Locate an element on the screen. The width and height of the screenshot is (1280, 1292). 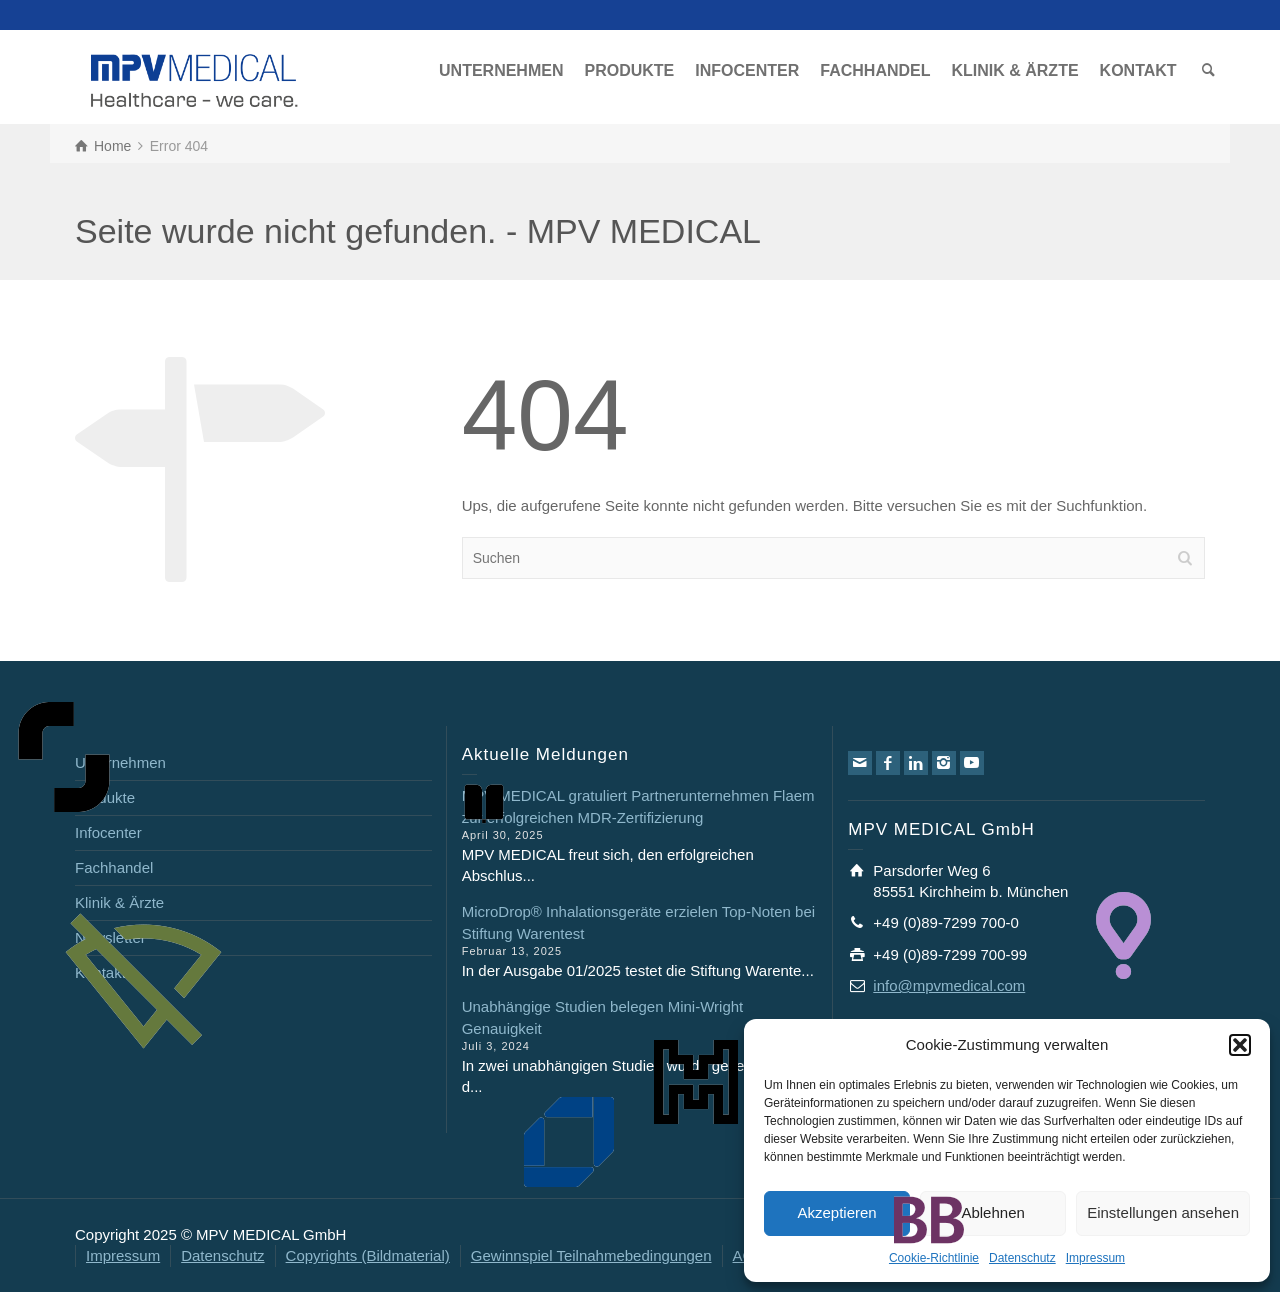
open the BookBub app is located at coordinates (929, 1220).